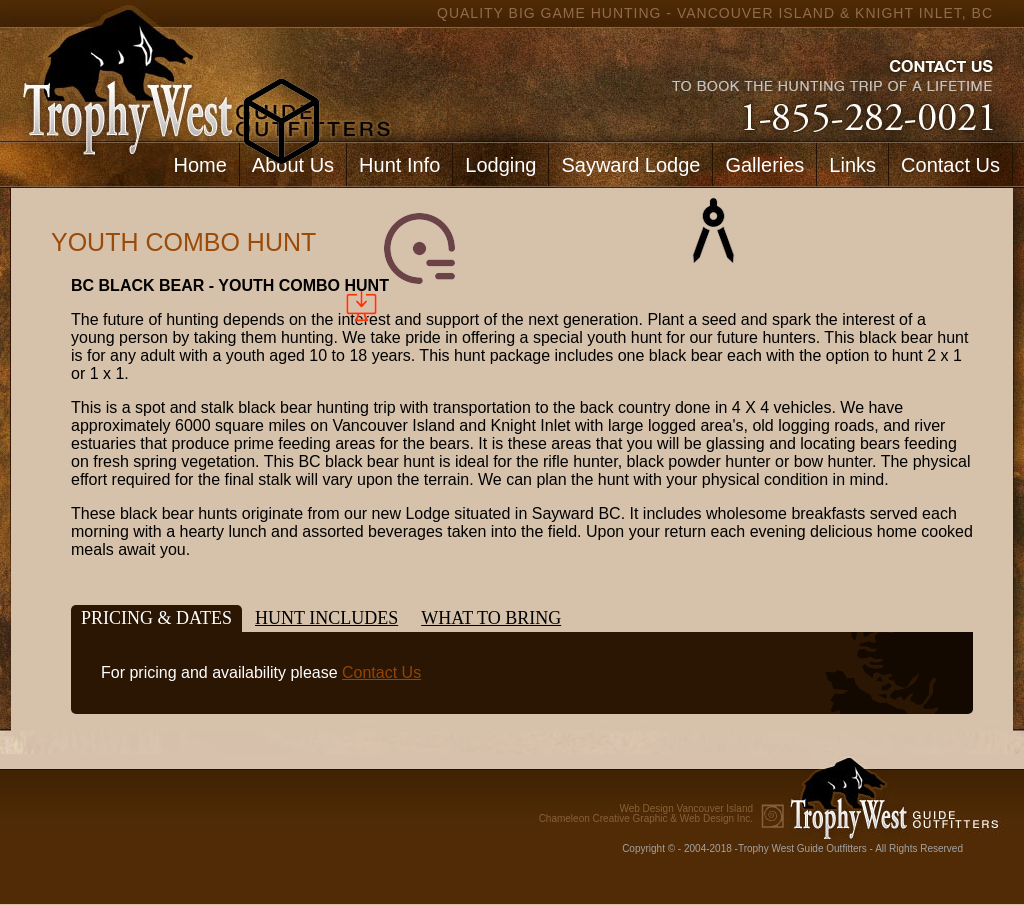  I want to click on view issue tracking timeline, so click(419, 248).